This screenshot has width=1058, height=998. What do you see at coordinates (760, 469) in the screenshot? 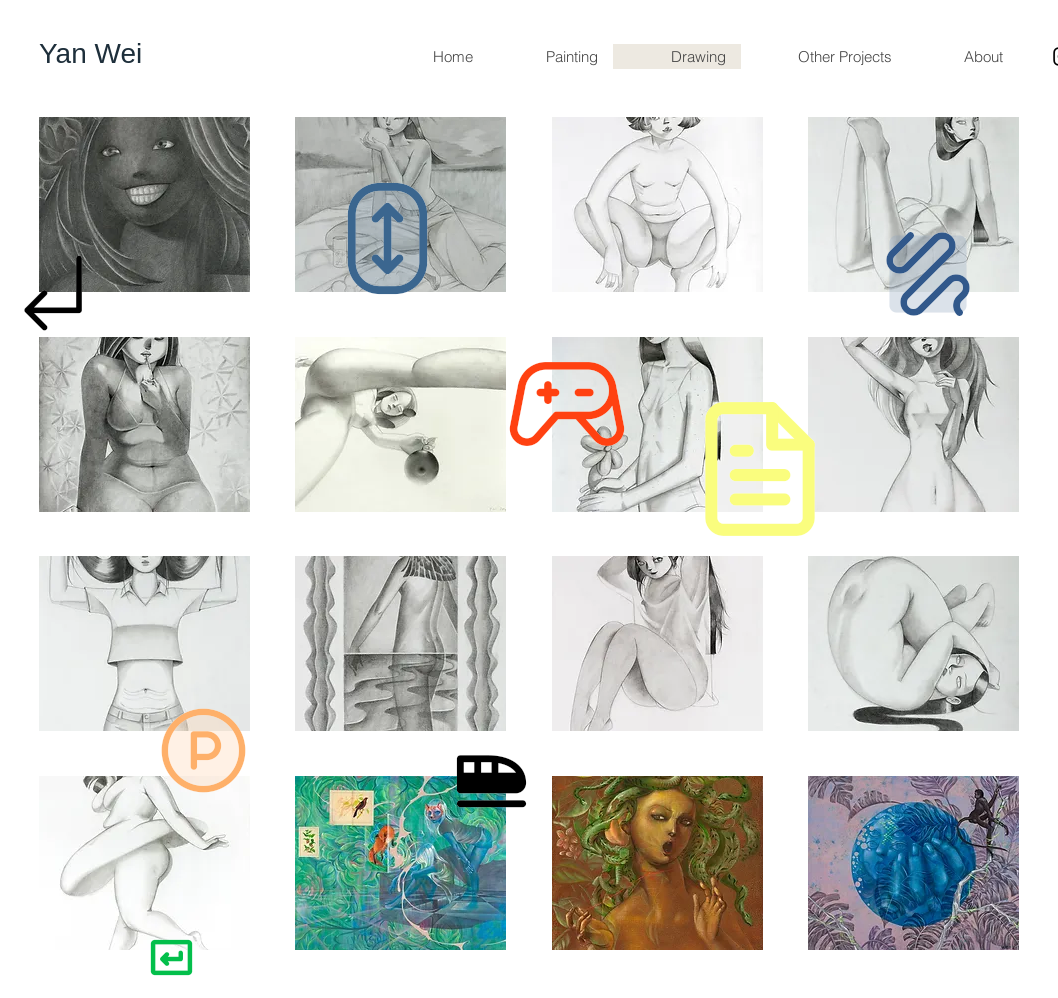
I see `view document contents` at bounding box center [760, 469].